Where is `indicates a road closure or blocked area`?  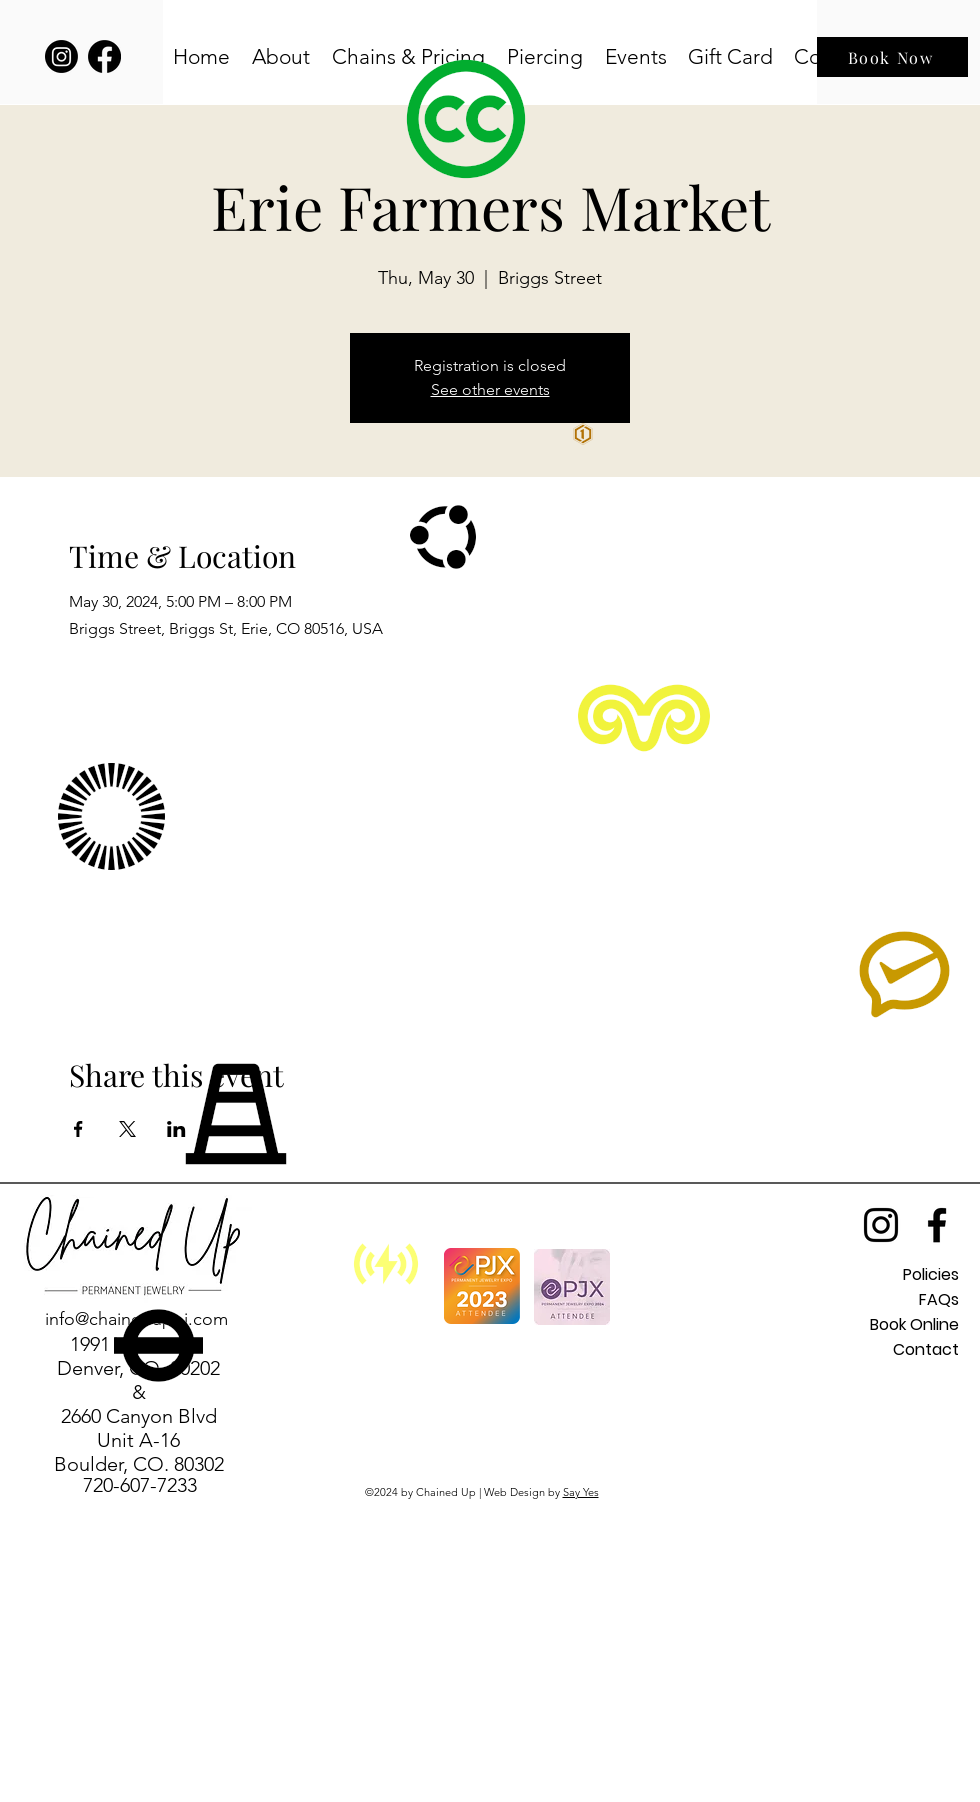
indicates a road closure or blocked area is located at coordinates (236, 1114).